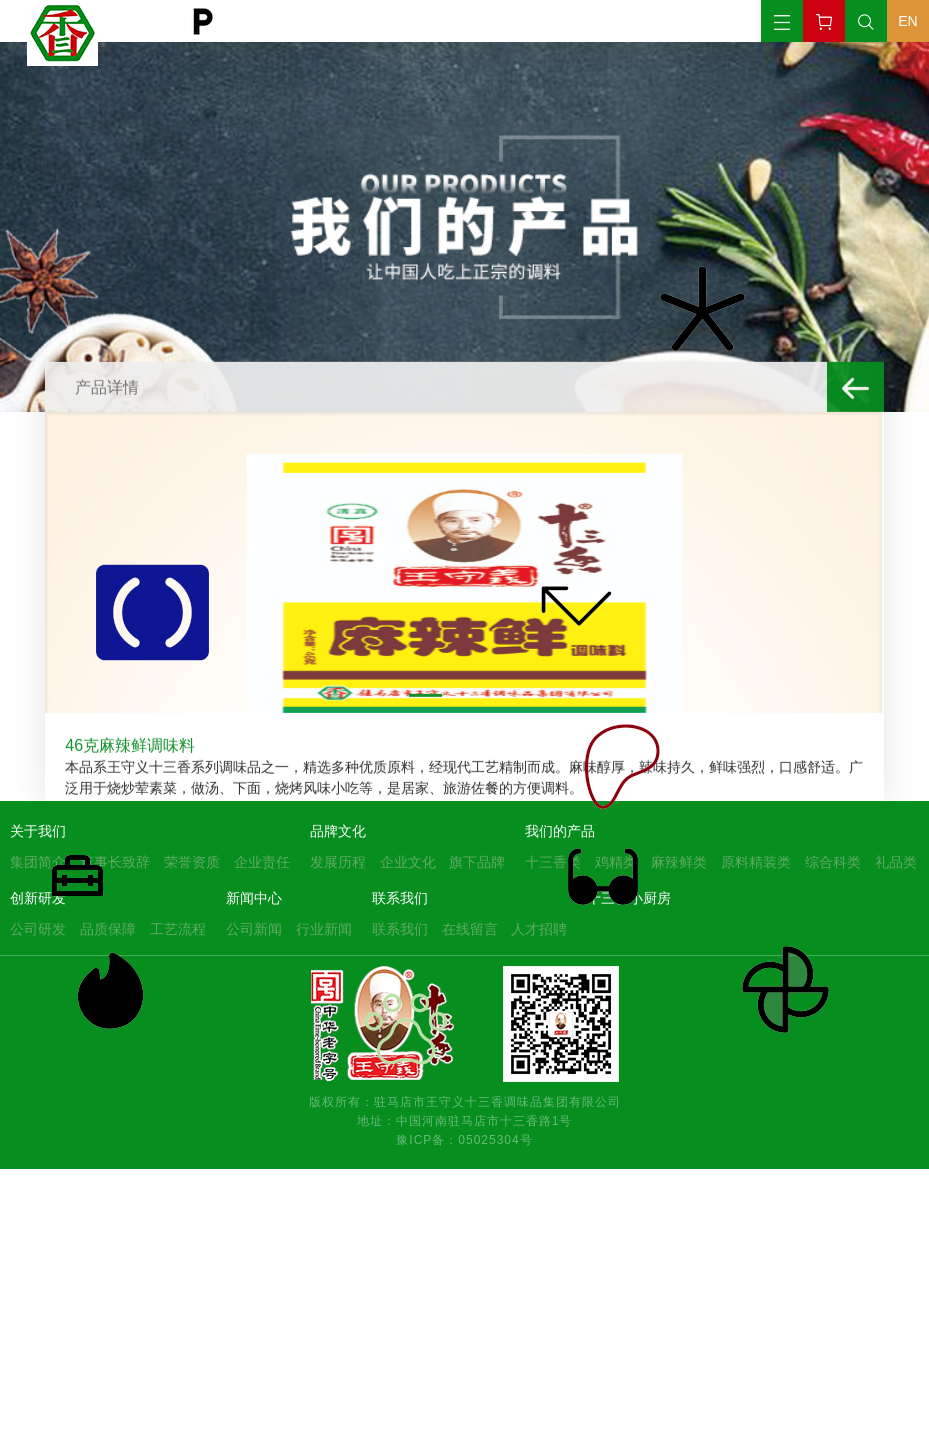 This screenshot has height=1443, width=929. Describe the element at coordinates (702, 312) in the screenshot. I see `indicates a required field in a form` at that location.